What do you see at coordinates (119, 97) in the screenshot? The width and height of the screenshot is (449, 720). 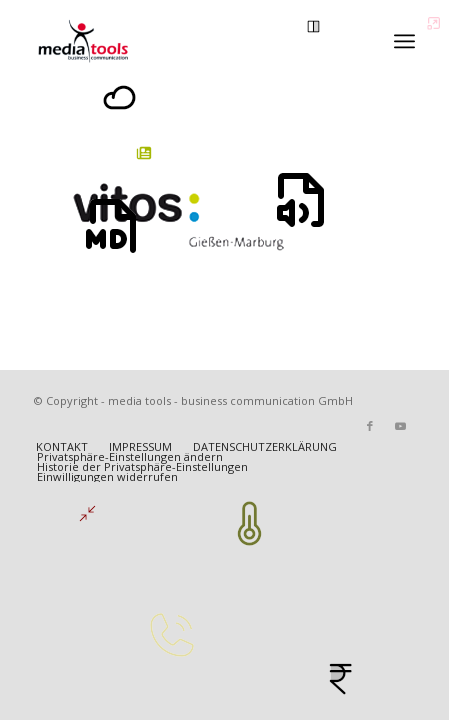 I see `access cloud storage` at bounding box center [119, 97].